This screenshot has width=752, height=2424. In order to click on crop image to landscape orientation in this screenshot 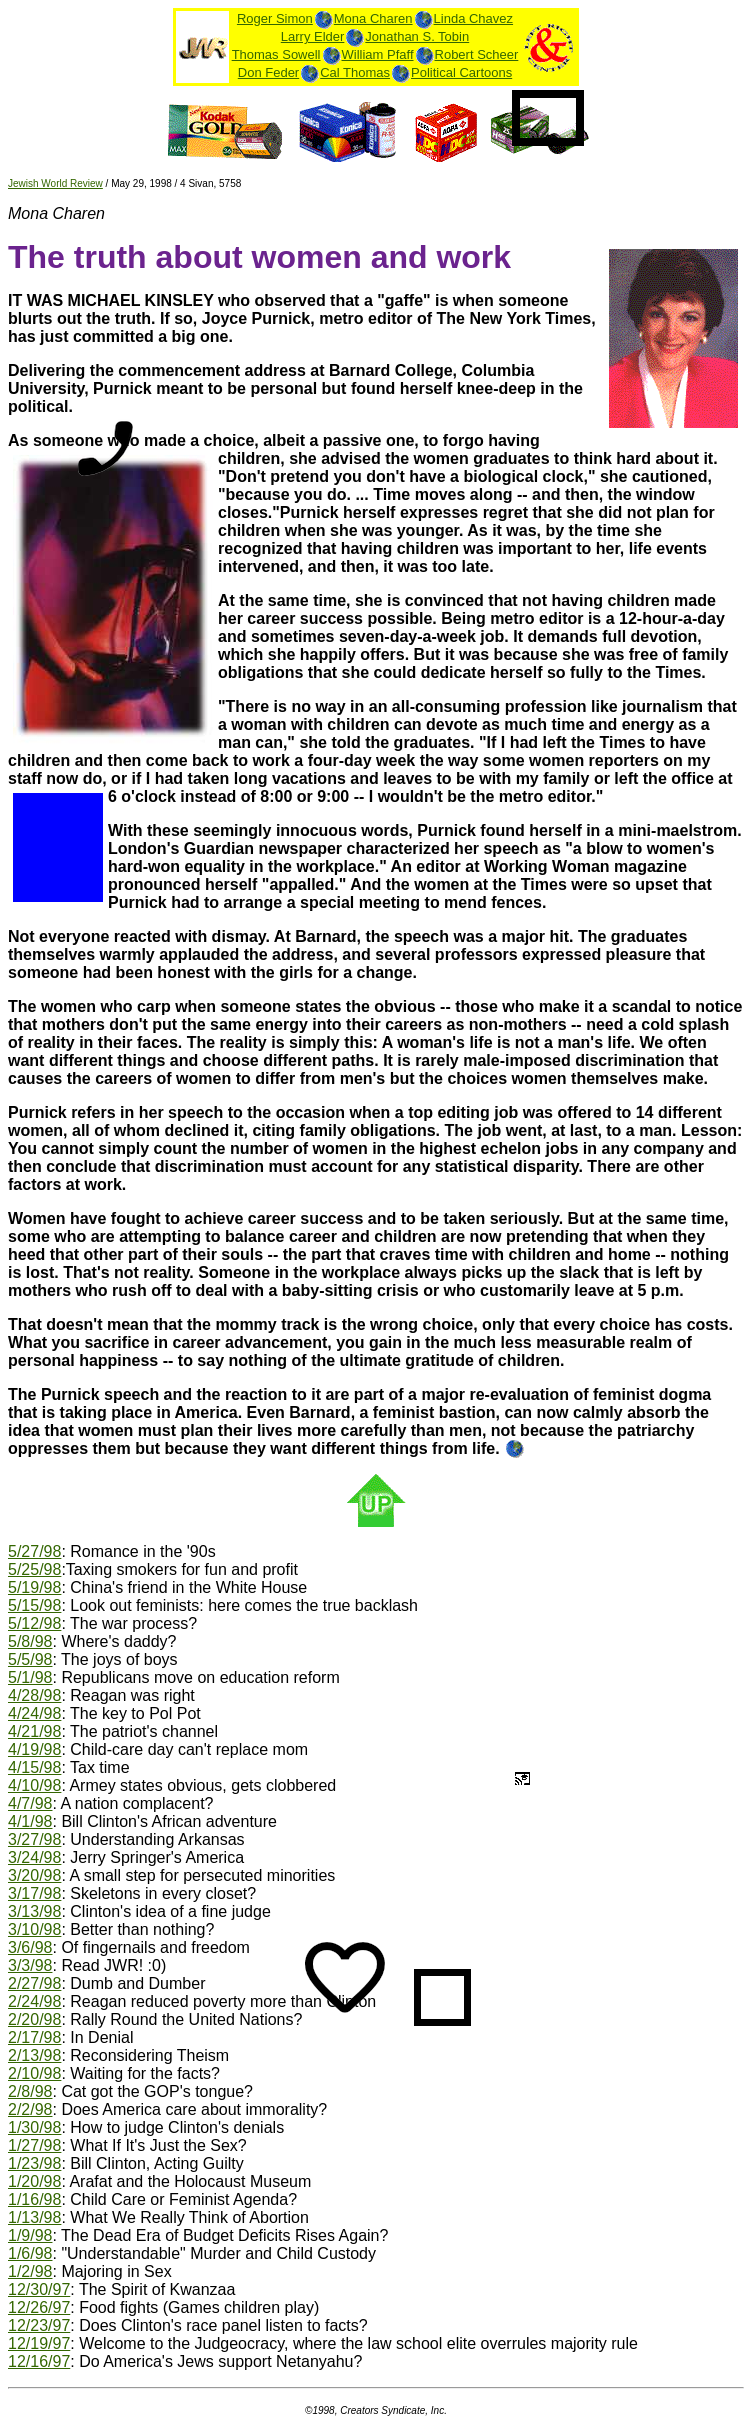, I will do `click(548, 118)`.